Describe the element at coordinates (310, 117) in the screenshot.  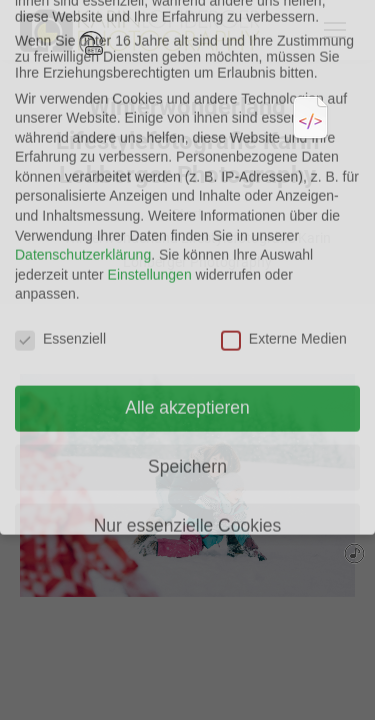
I see `a maven xml configuration file` at that location.